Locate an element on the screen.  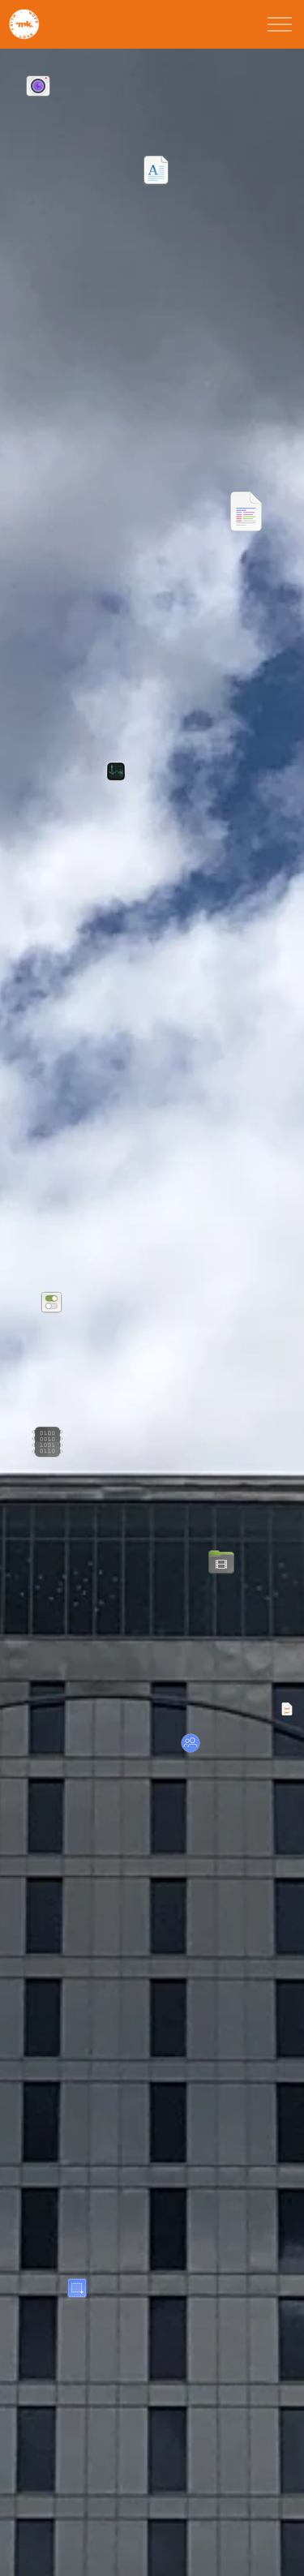
firmware or binary file type indicator is located at coordinates (47, 1441).